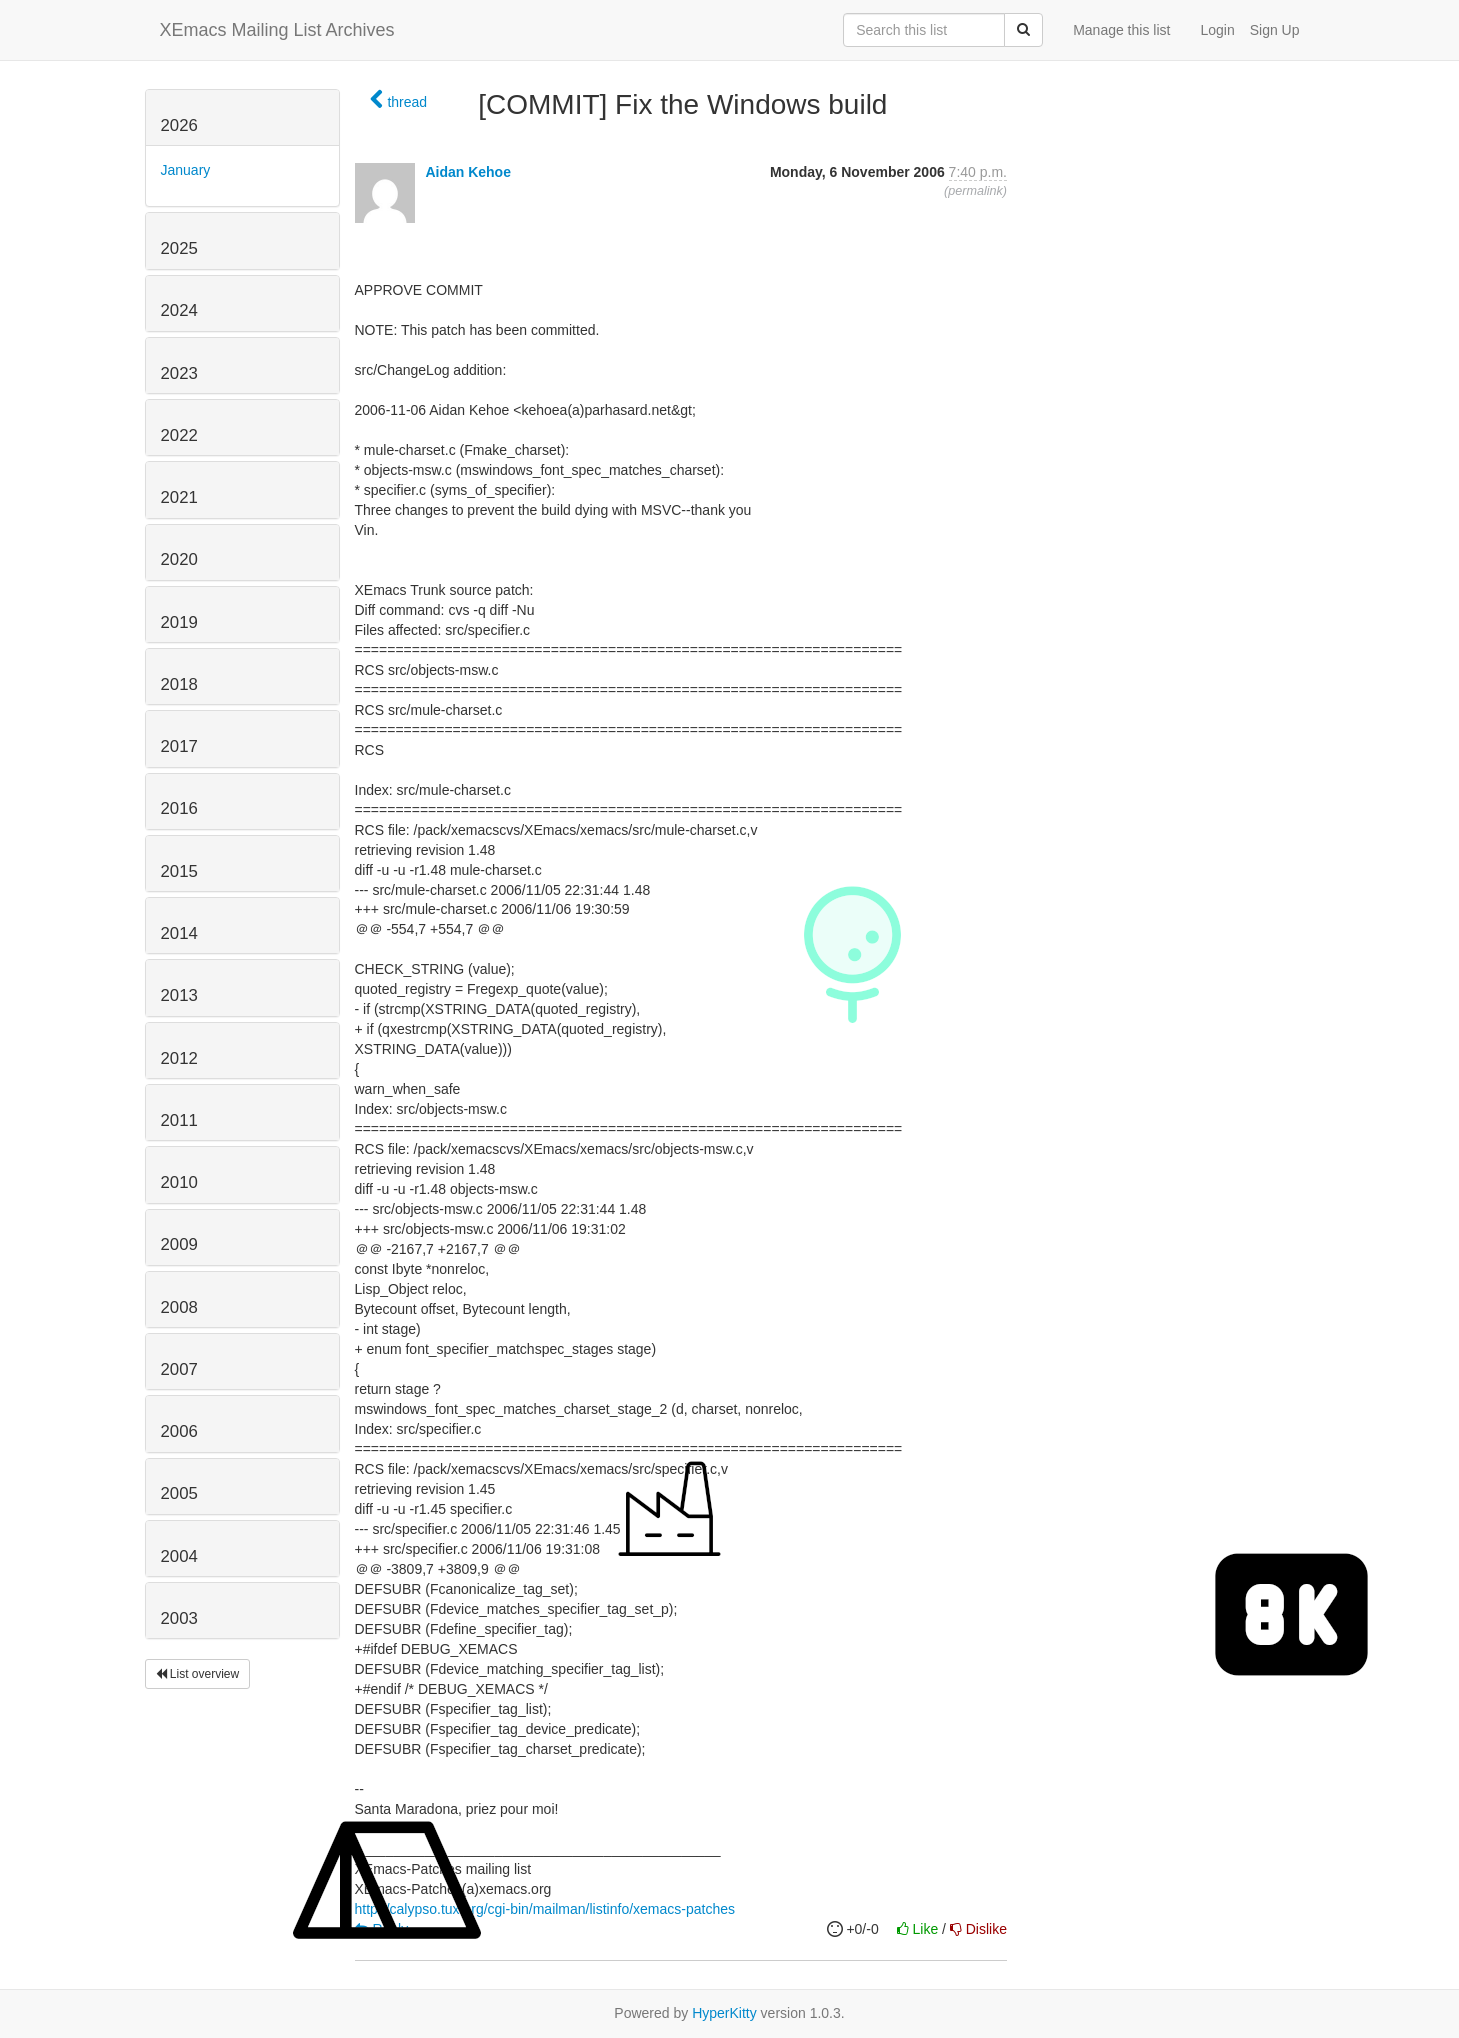  Describe the element at coordinates (852, 952) in the screenshot. I see `access golf-related features or content` at that location.